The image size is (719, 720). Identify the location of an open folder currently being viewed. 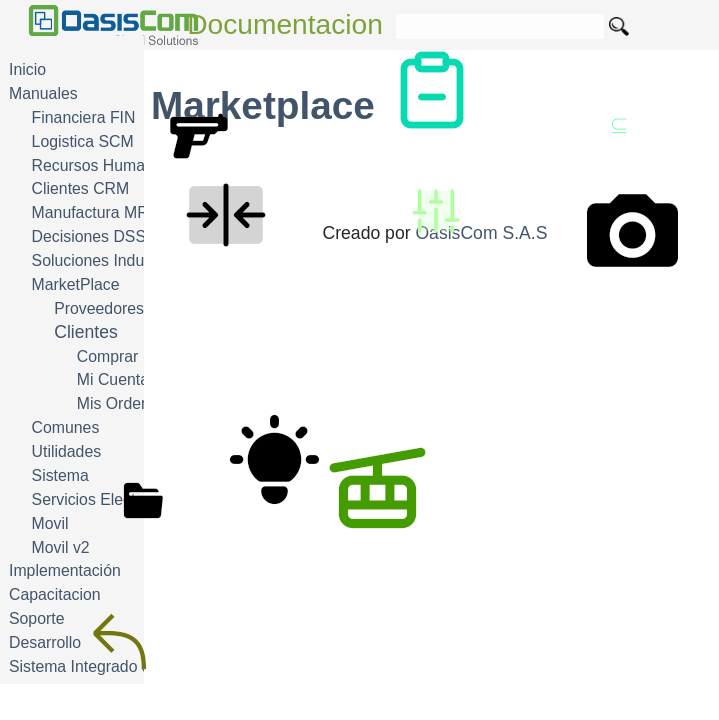
(143, 500).